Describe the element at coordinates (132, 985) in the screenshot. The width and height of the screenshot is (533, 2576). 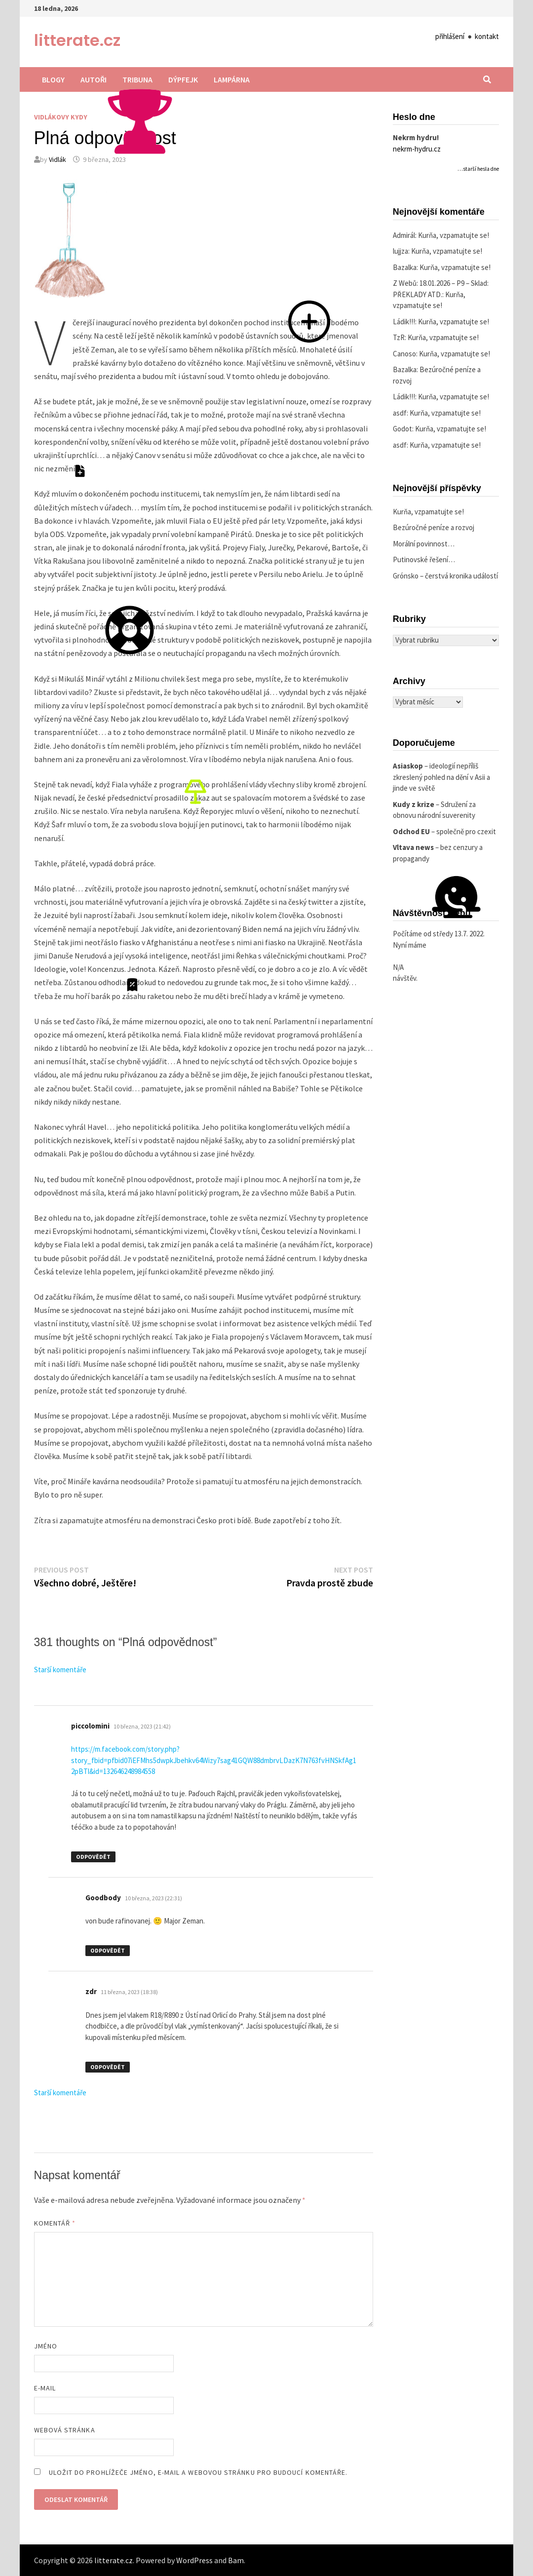
I see `view discount or coupon details` at that location.